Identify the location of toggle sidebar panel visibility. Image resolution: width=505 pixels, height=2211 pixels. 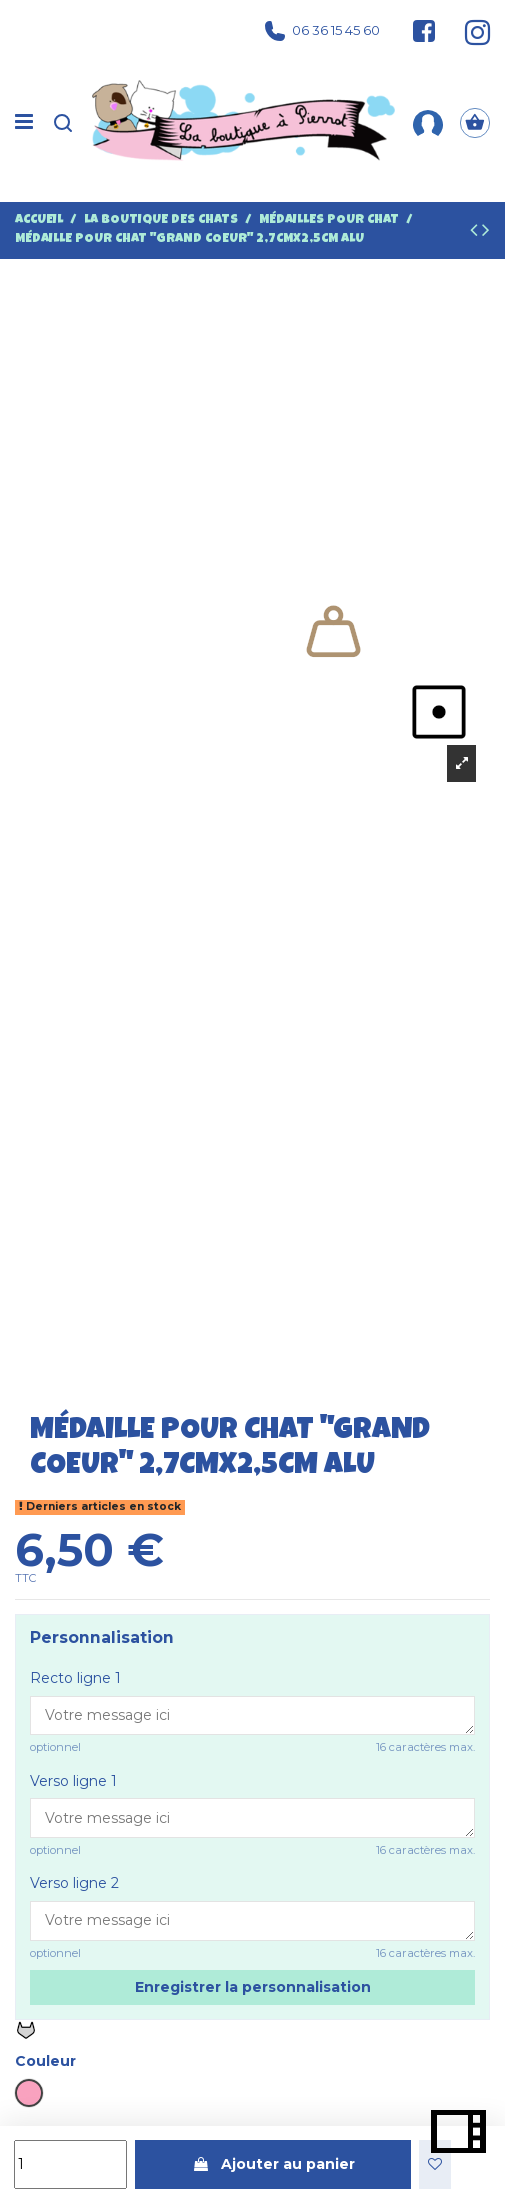
(458, 2131).